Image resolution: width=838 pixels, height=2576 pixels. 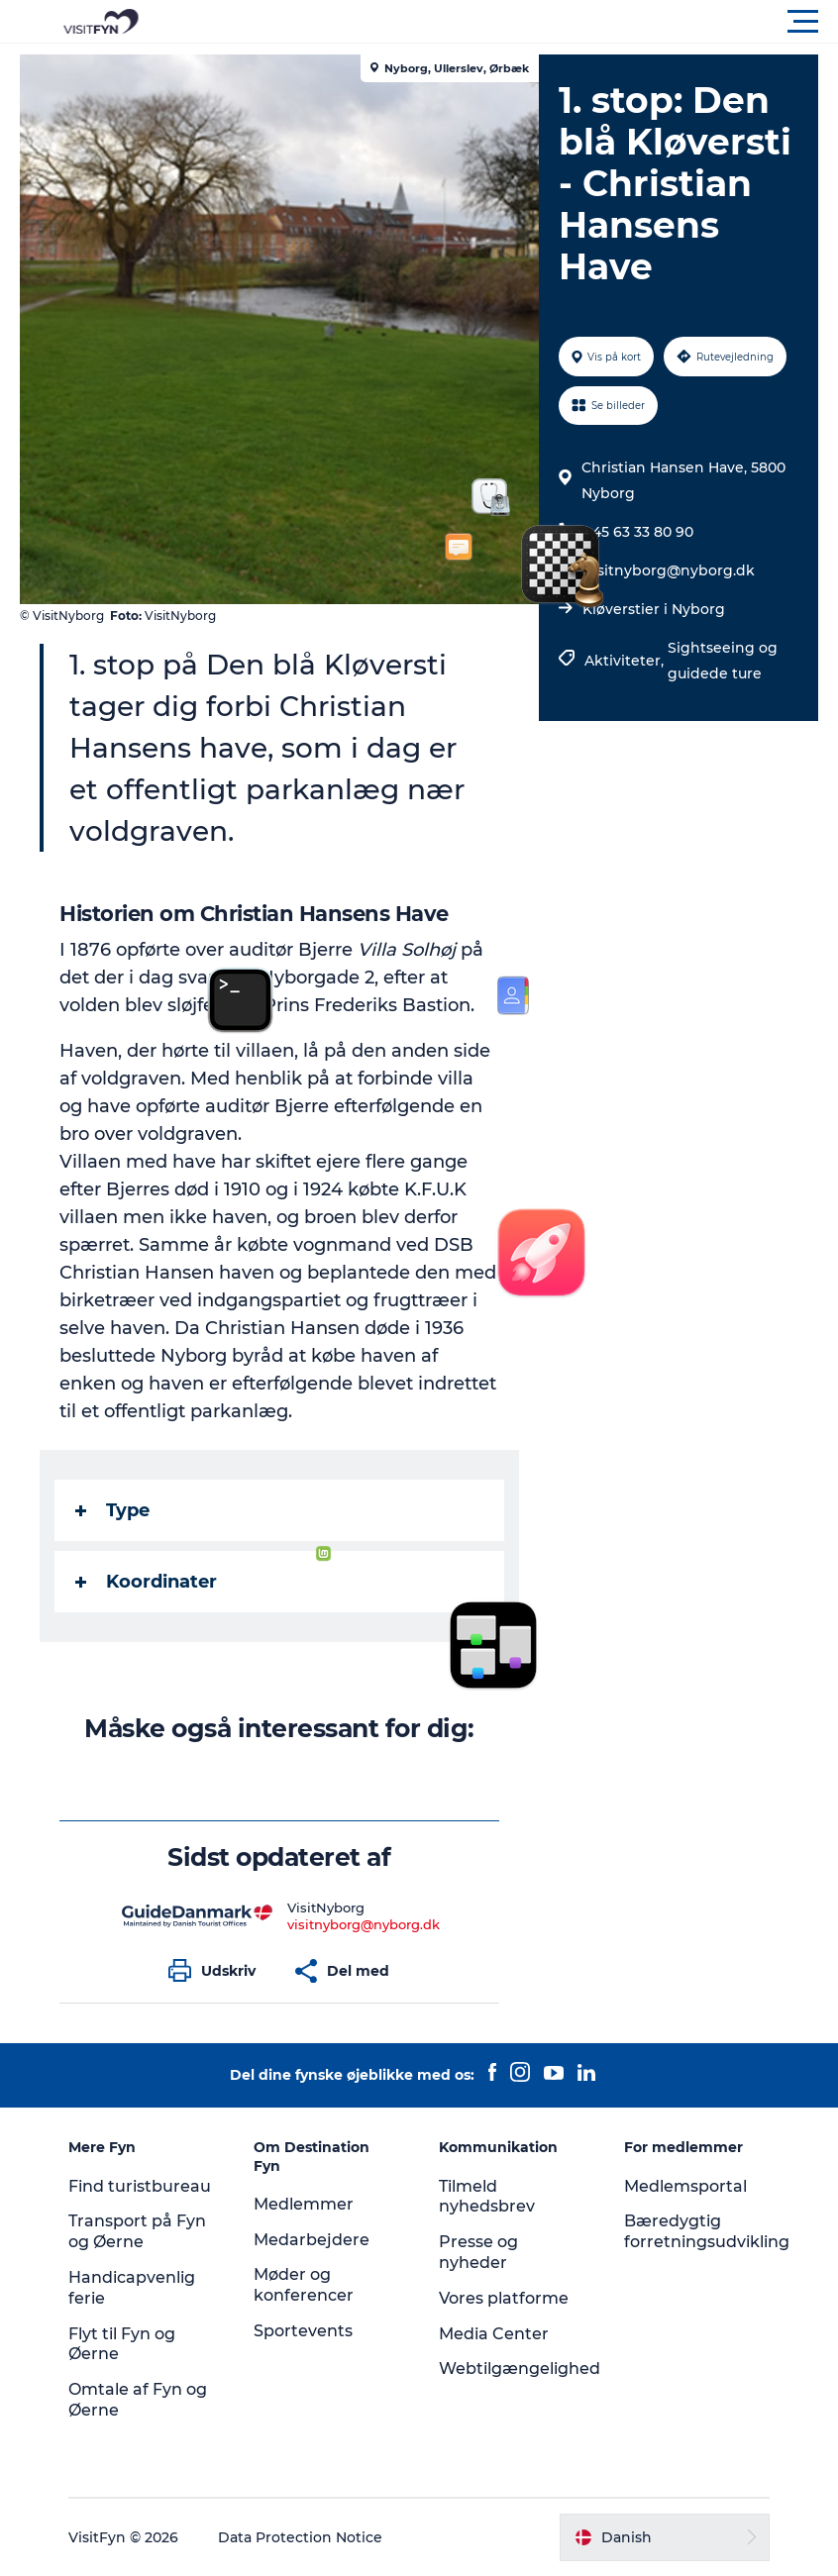 What do you see at coordinates (560, 564) in the screenshot?
I see `open the chess app` at bounding box center [560, 564].